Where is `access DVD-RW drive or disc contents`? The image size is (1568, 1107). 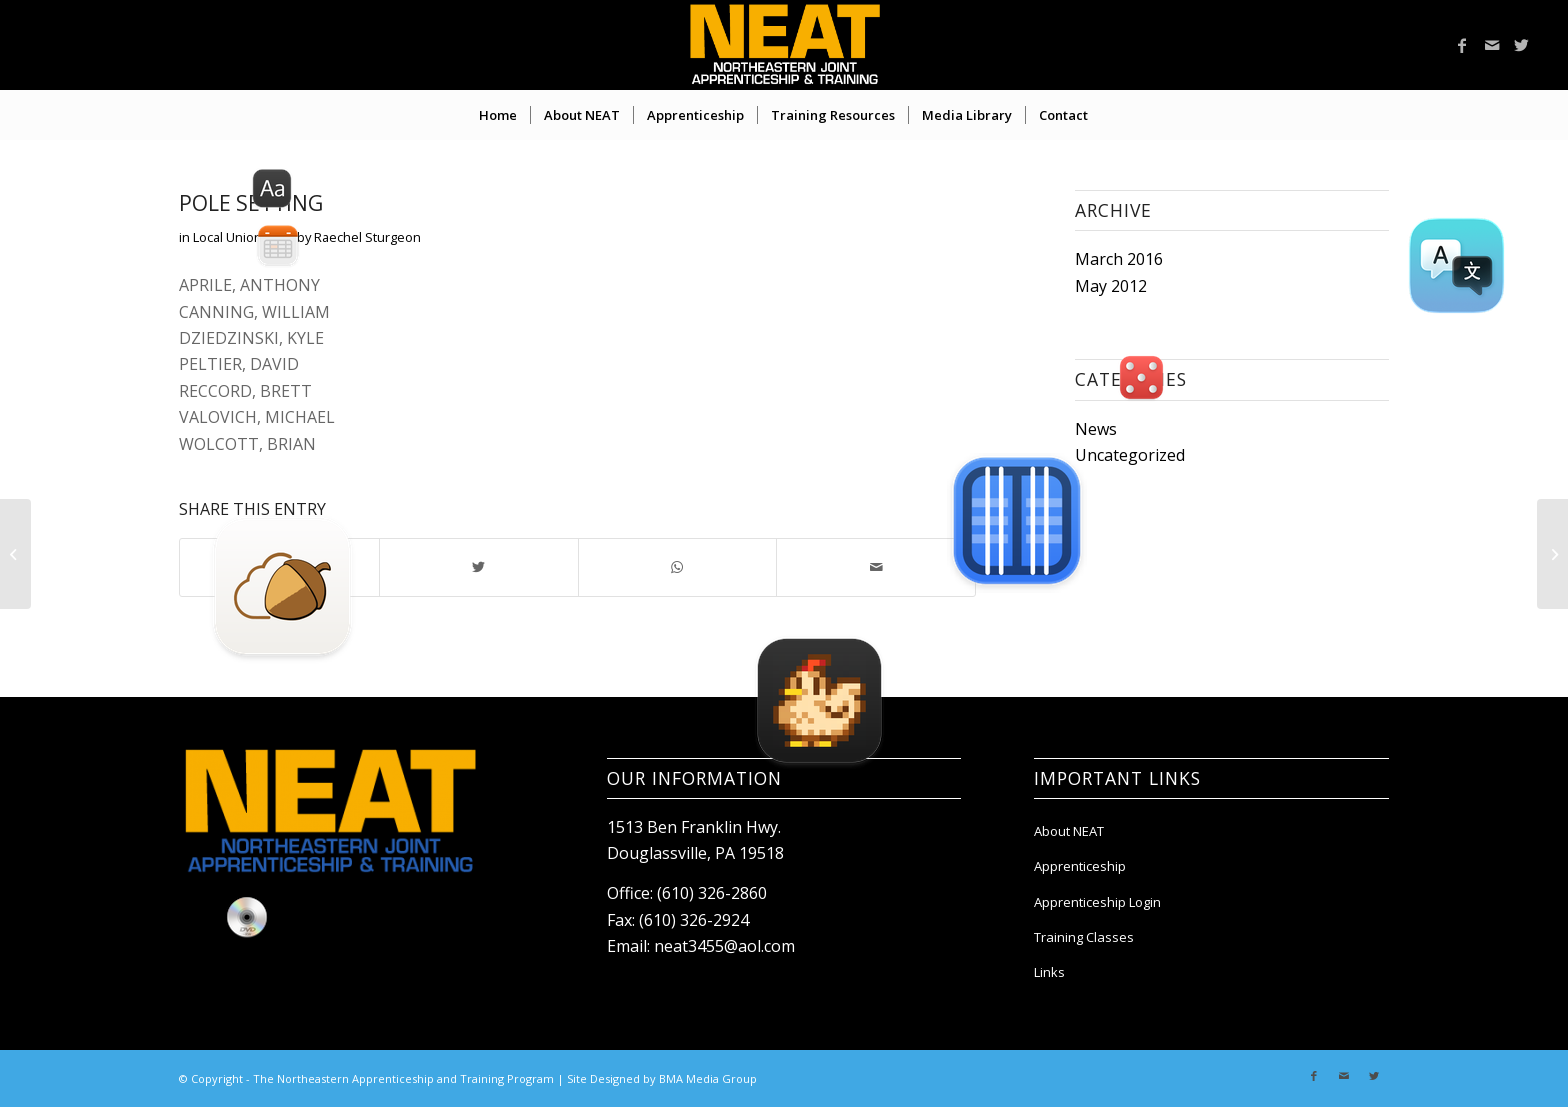
access DVD-RW drive or disc contents is located at coordinates (247, 918).